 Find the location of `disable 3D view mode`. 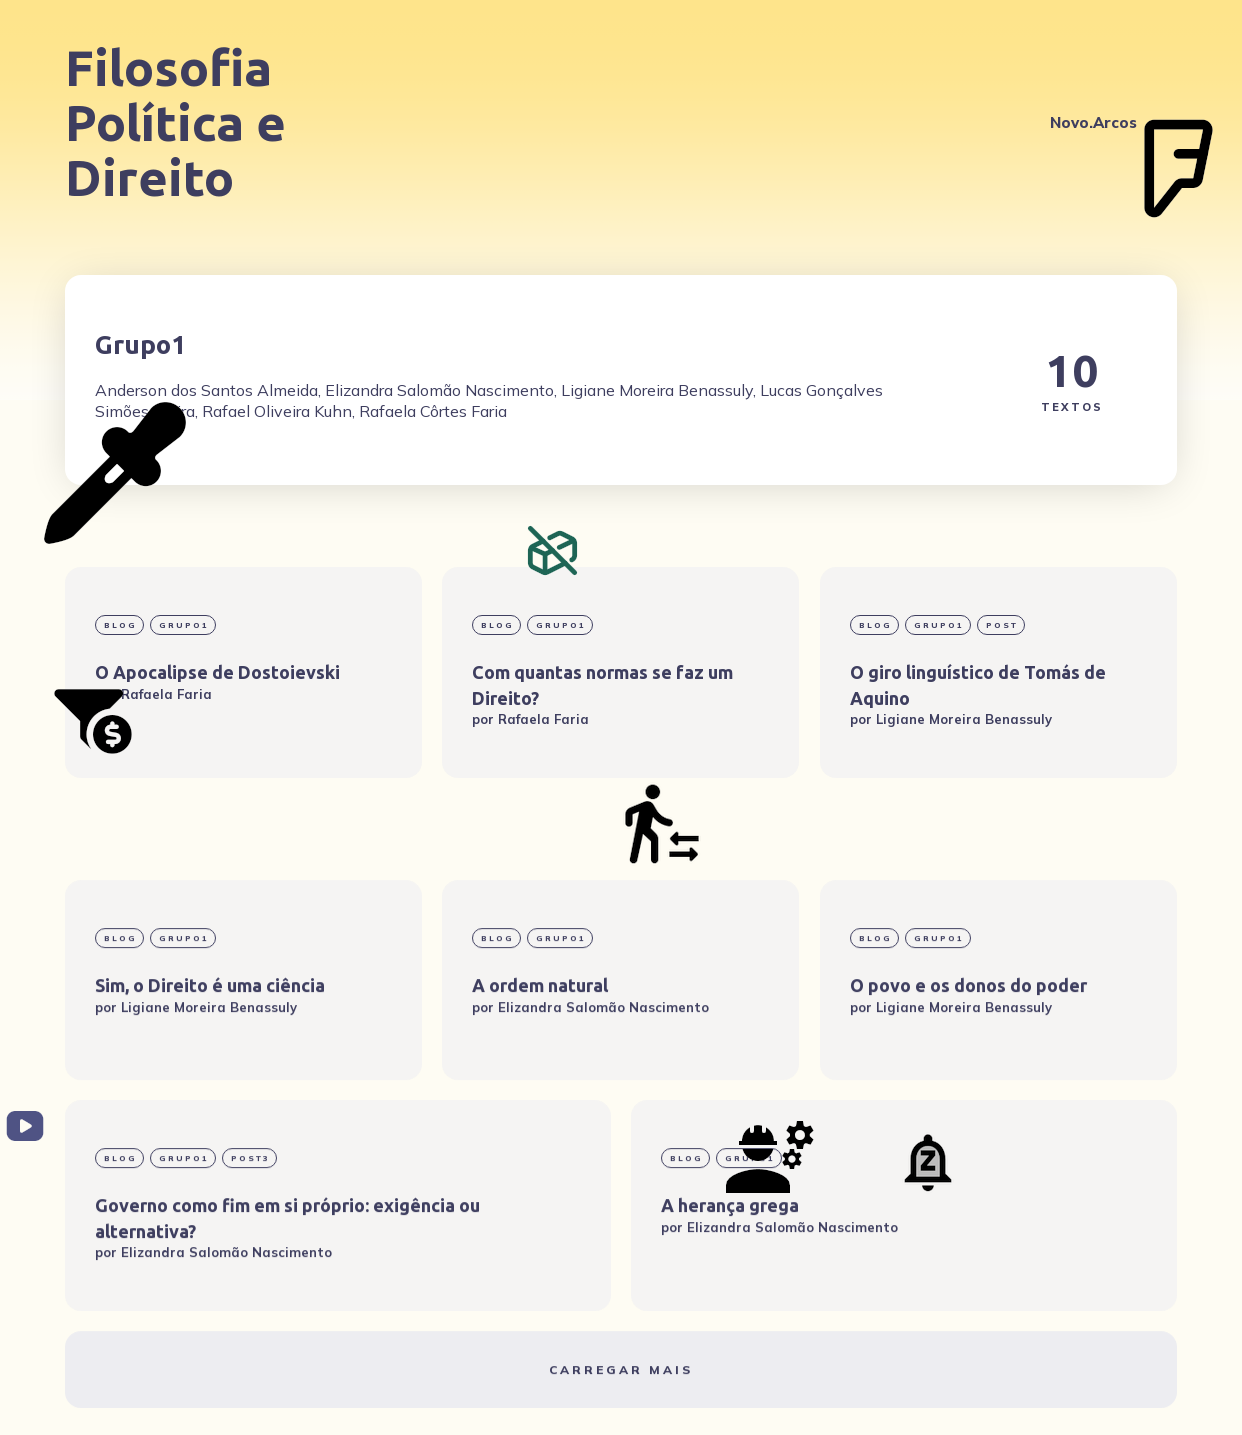

disable 3D view mode is located at coordinates (552, 550).